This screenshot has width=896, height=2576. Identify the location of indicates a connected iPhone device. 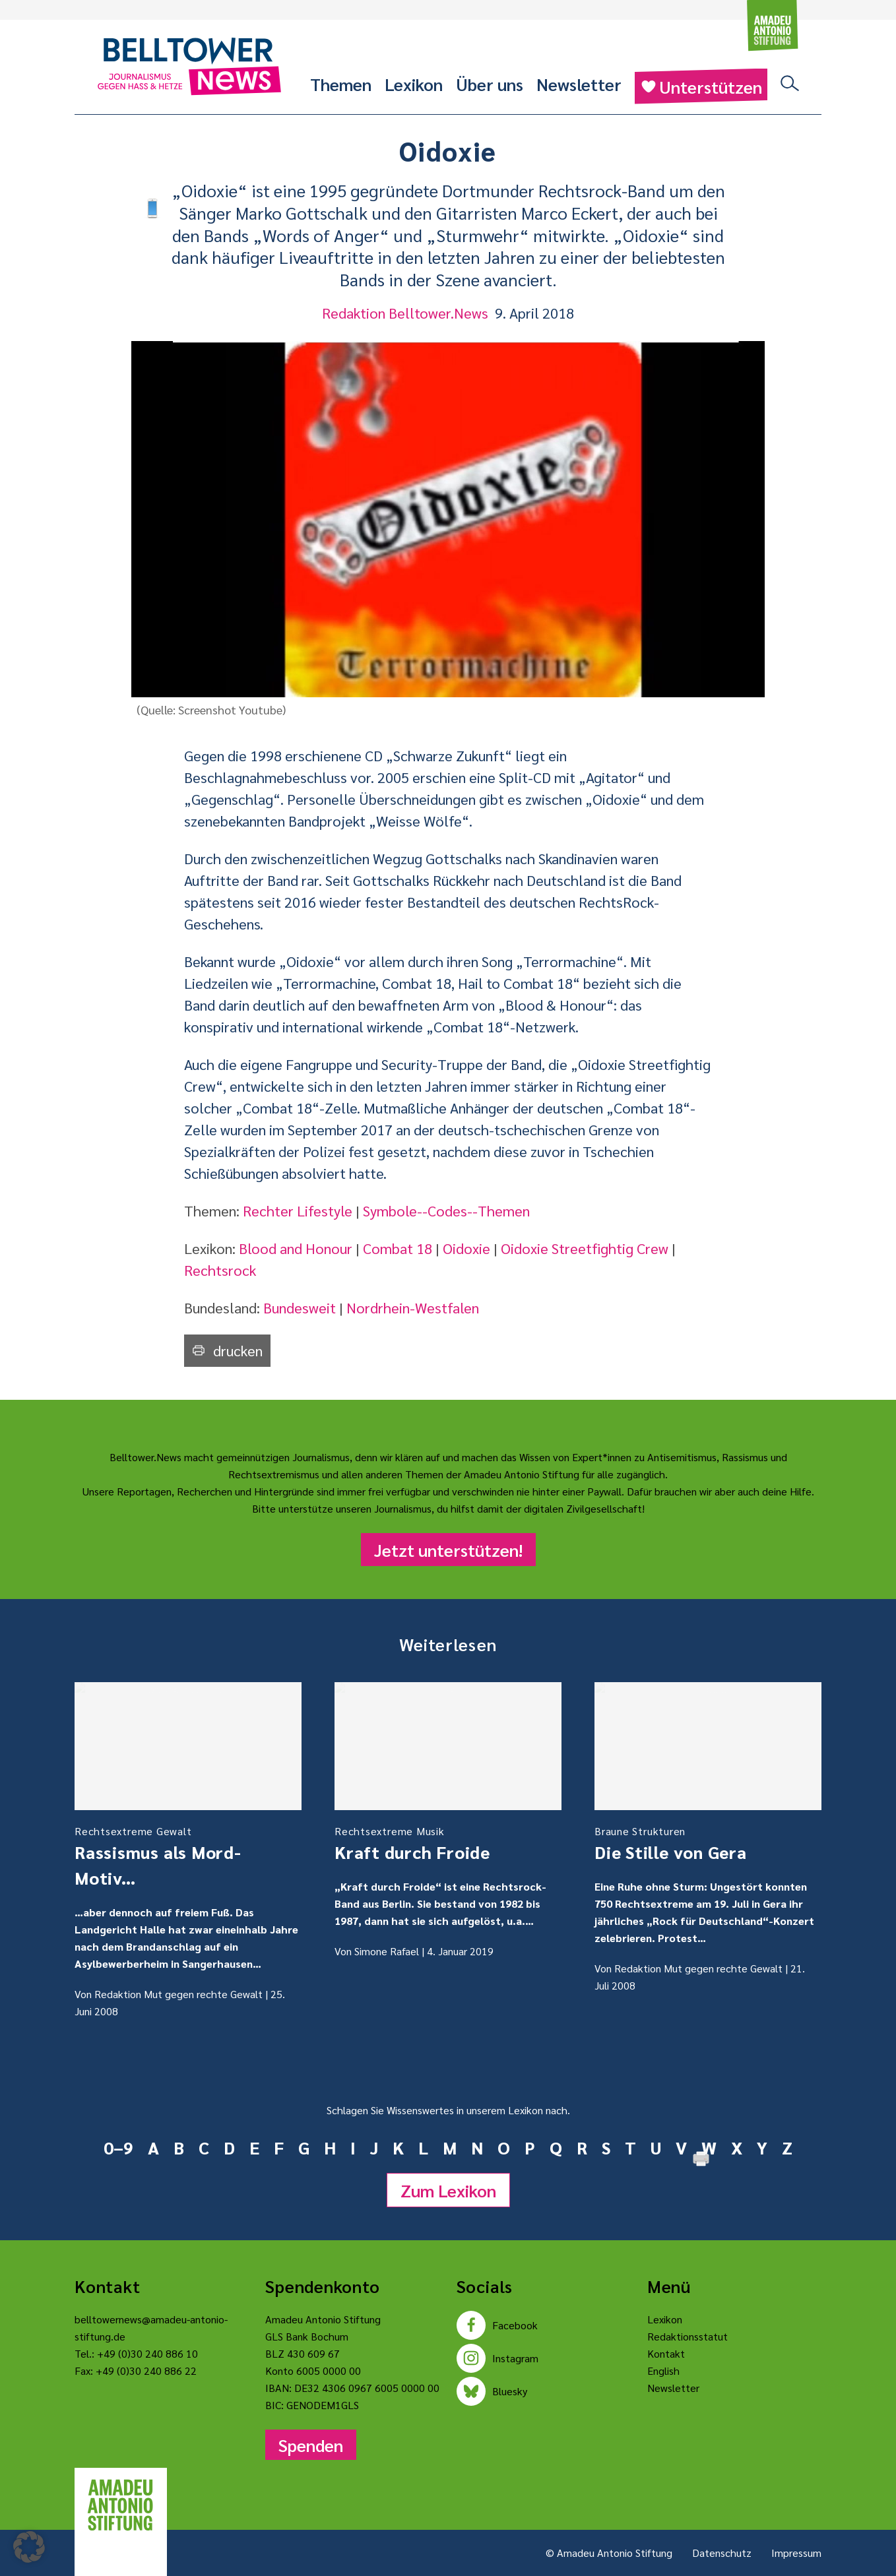
(152, 208).